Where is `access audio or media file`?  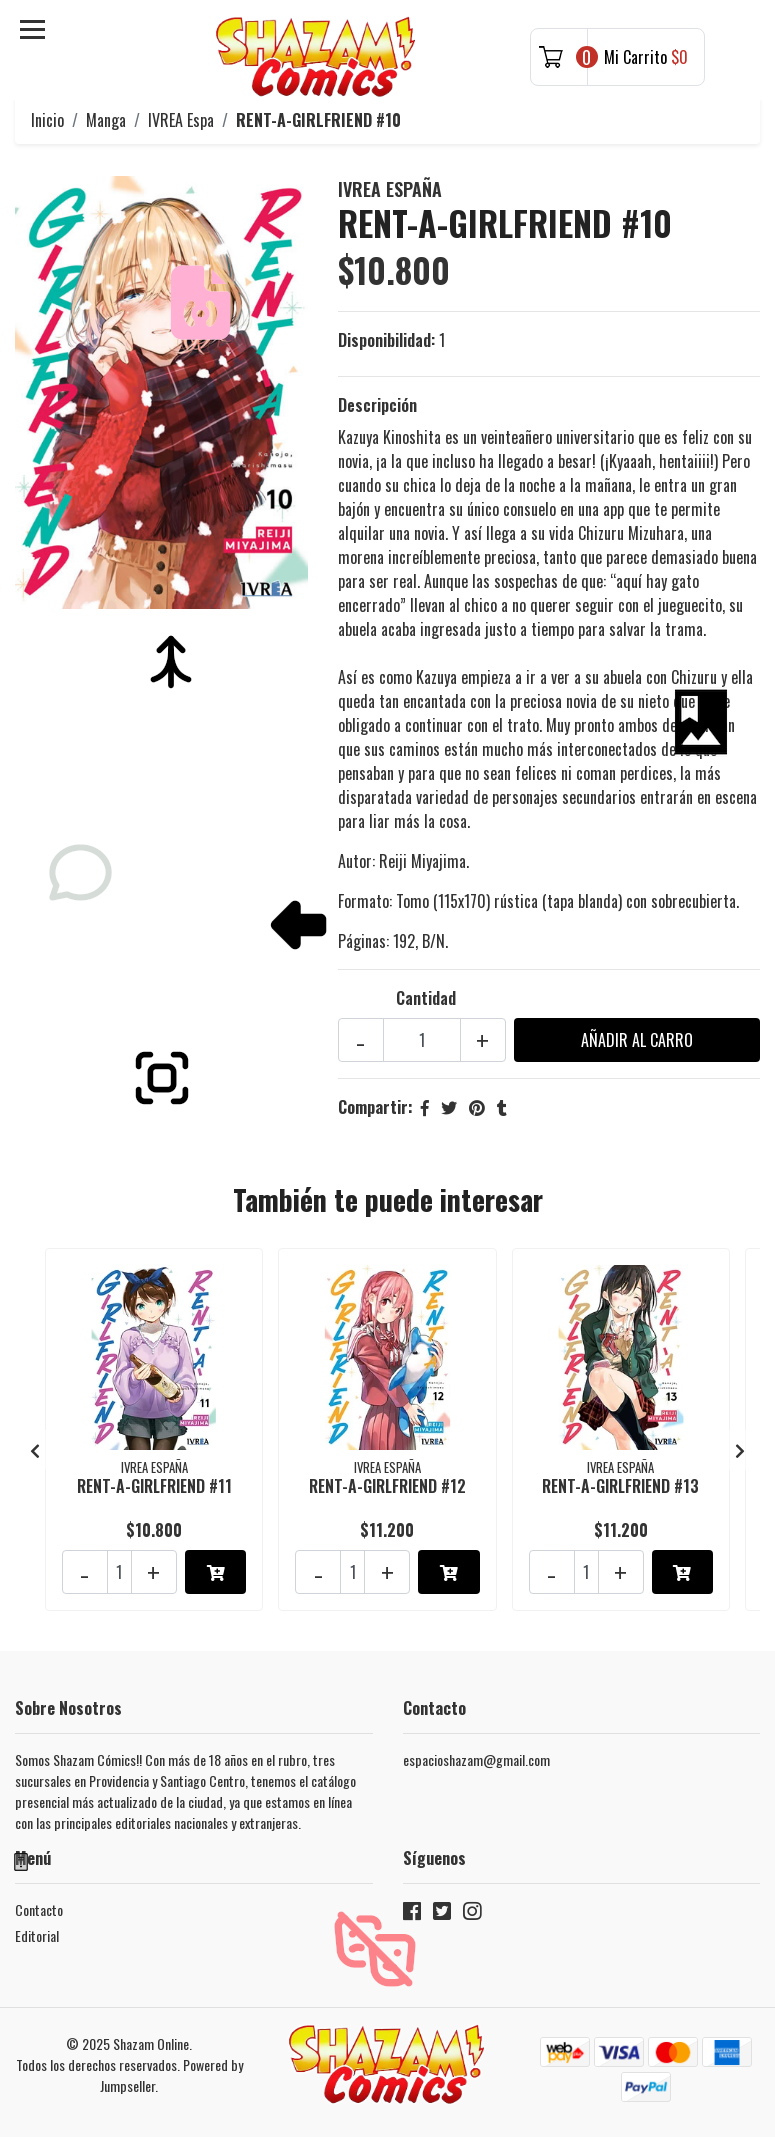 access audio or media file is located at coordinates (200, 302).